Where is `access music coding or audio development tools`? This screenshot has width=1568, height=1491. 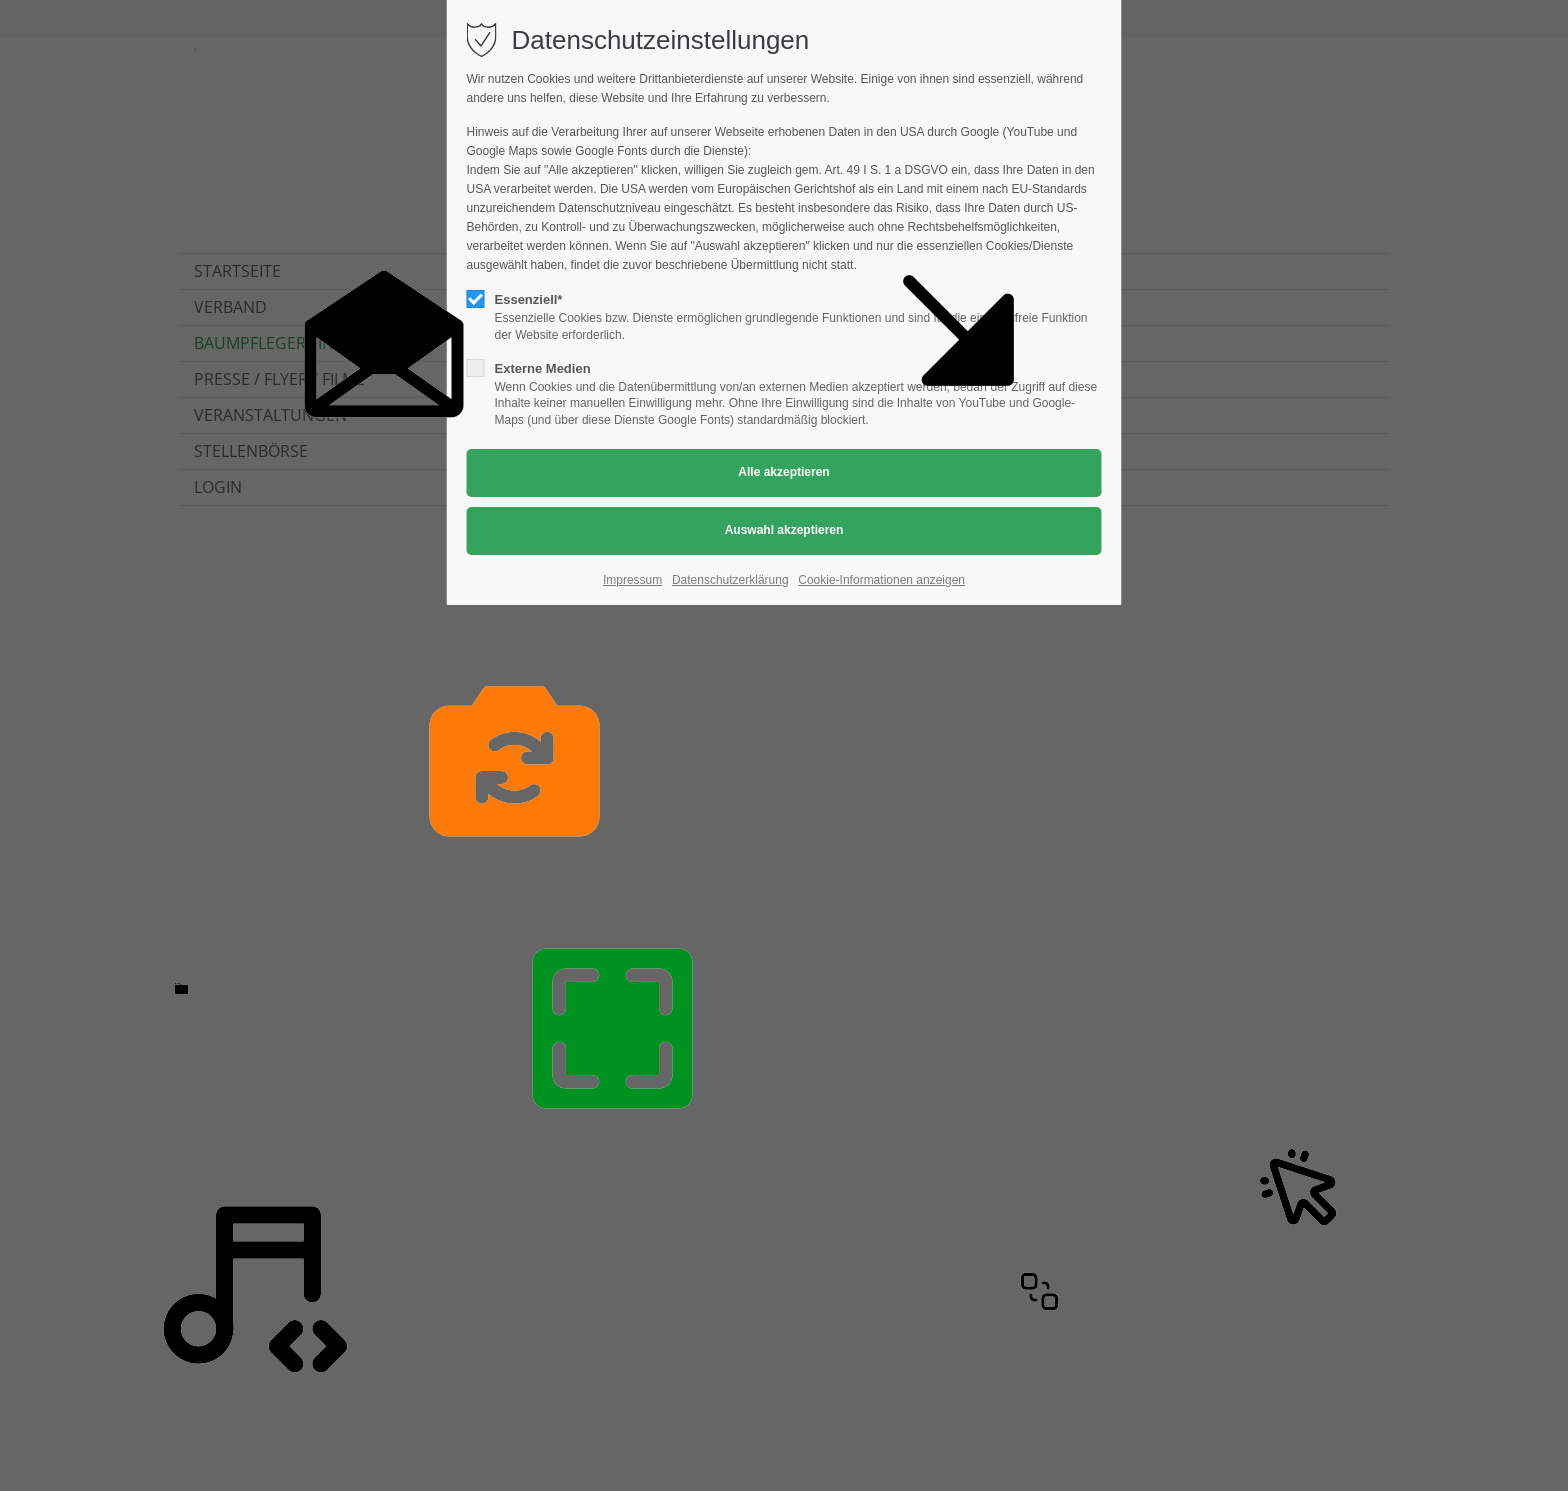
access music coding or audio development tools is located at coordinates (251, 1285).